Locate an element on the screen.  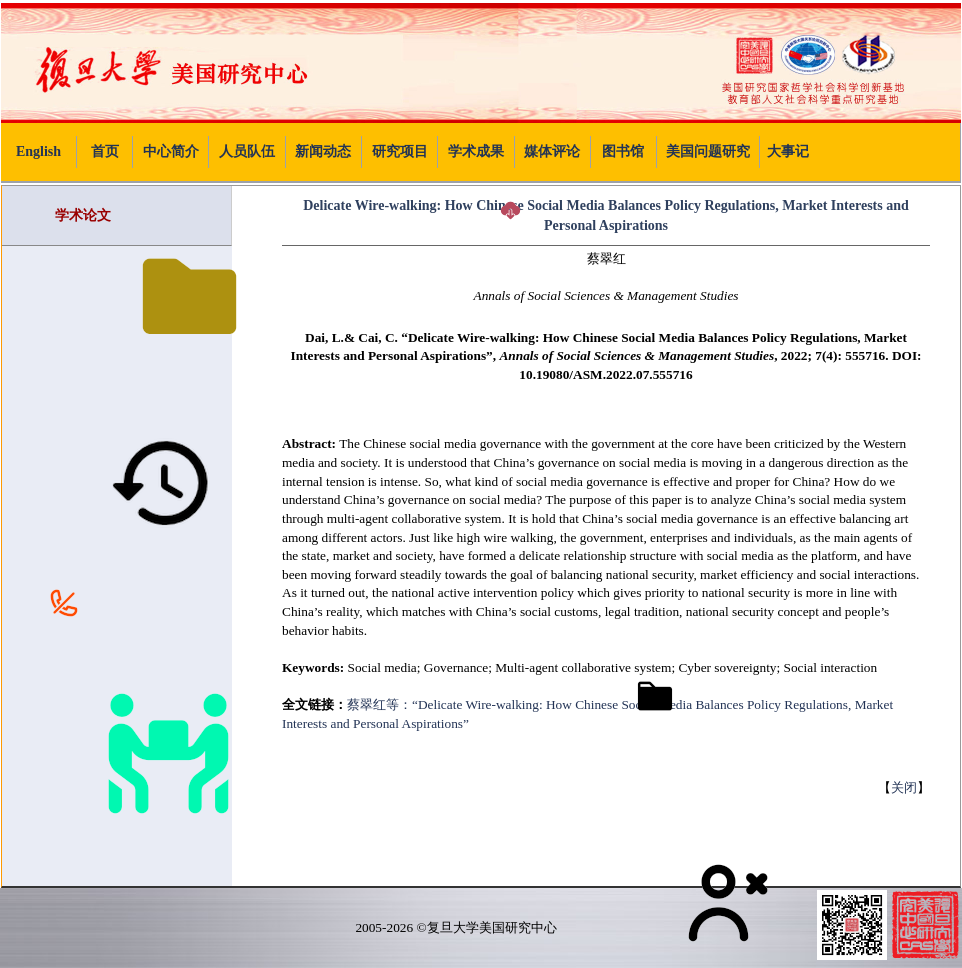
mute or disable incoming calls is located at coordinates (64, 603).